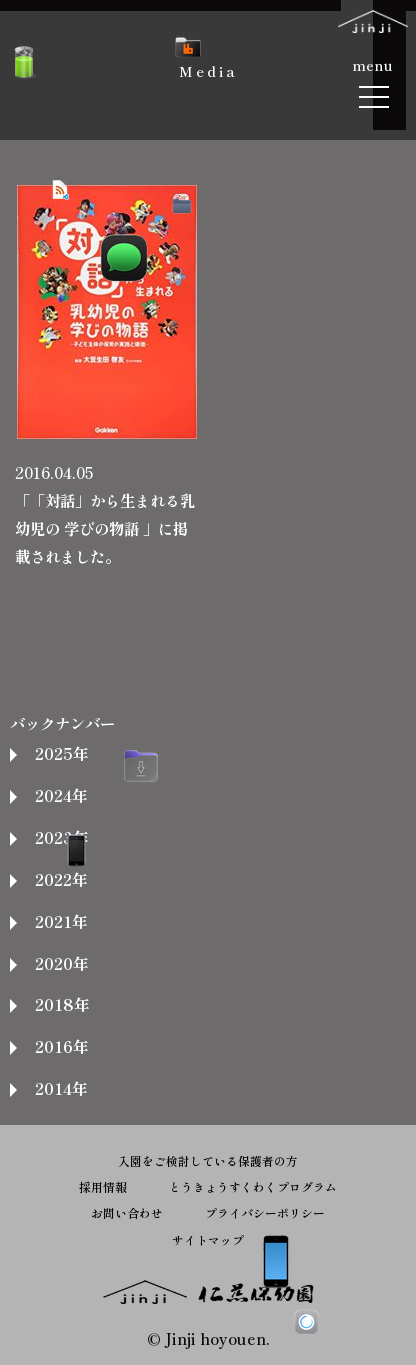  I want to click on iPod Touch device connected to your computer, so click(276, 1262).